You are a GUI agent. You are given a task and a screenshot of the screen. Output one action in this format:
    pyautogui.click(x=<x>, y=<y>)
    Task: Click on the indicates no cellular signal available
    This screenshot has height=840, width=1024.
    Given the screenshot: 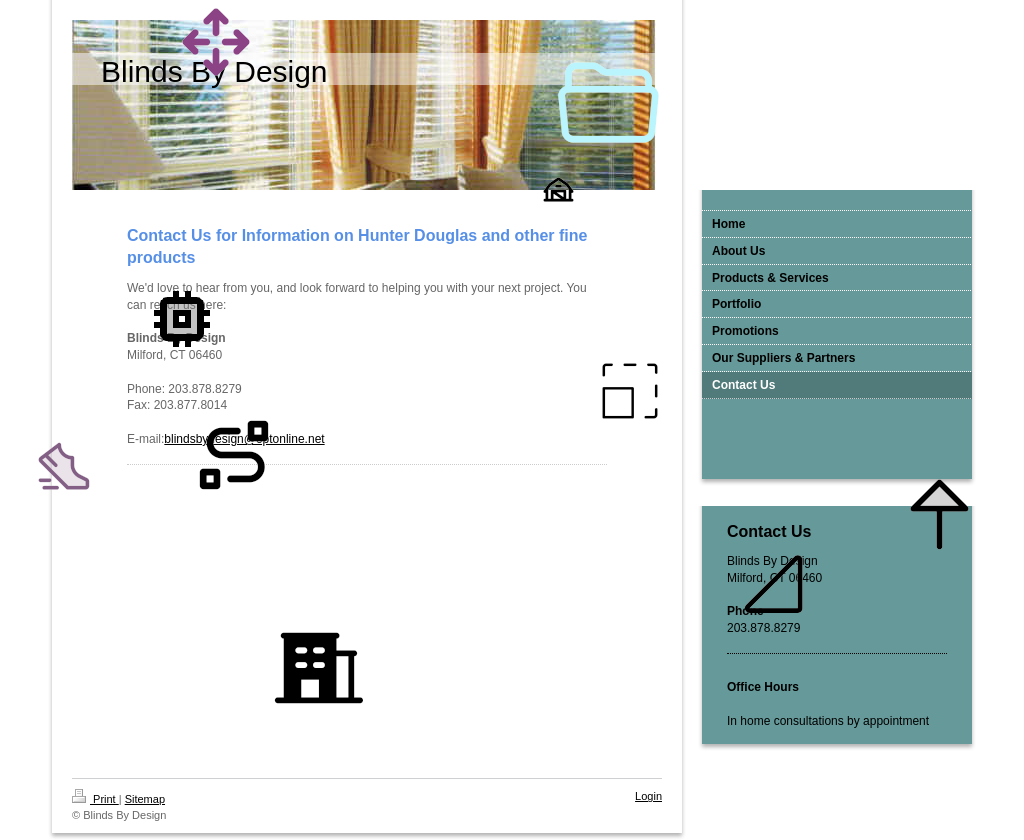 What is the action you would take?
    pyautogui.click(x=778, y=586)
    